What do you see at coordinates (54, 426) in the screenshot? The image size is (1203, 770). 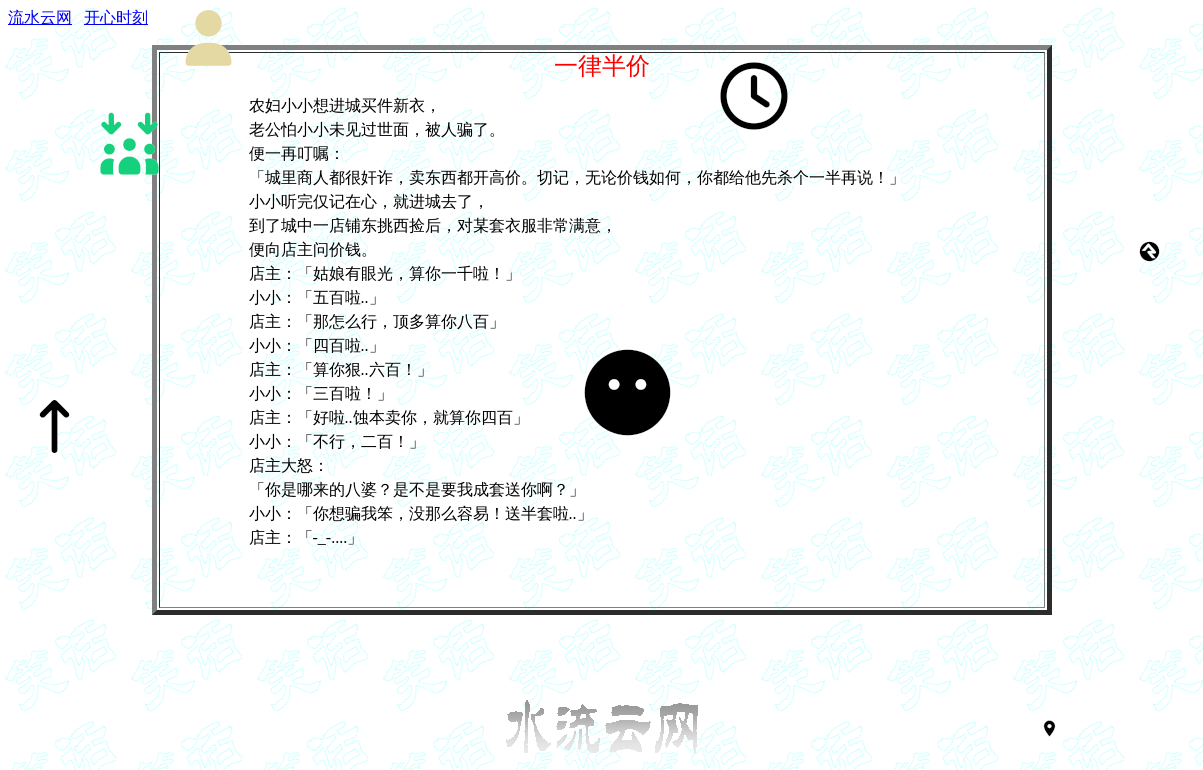 I see `scroll to top of page` at bounding box center [54, 426].